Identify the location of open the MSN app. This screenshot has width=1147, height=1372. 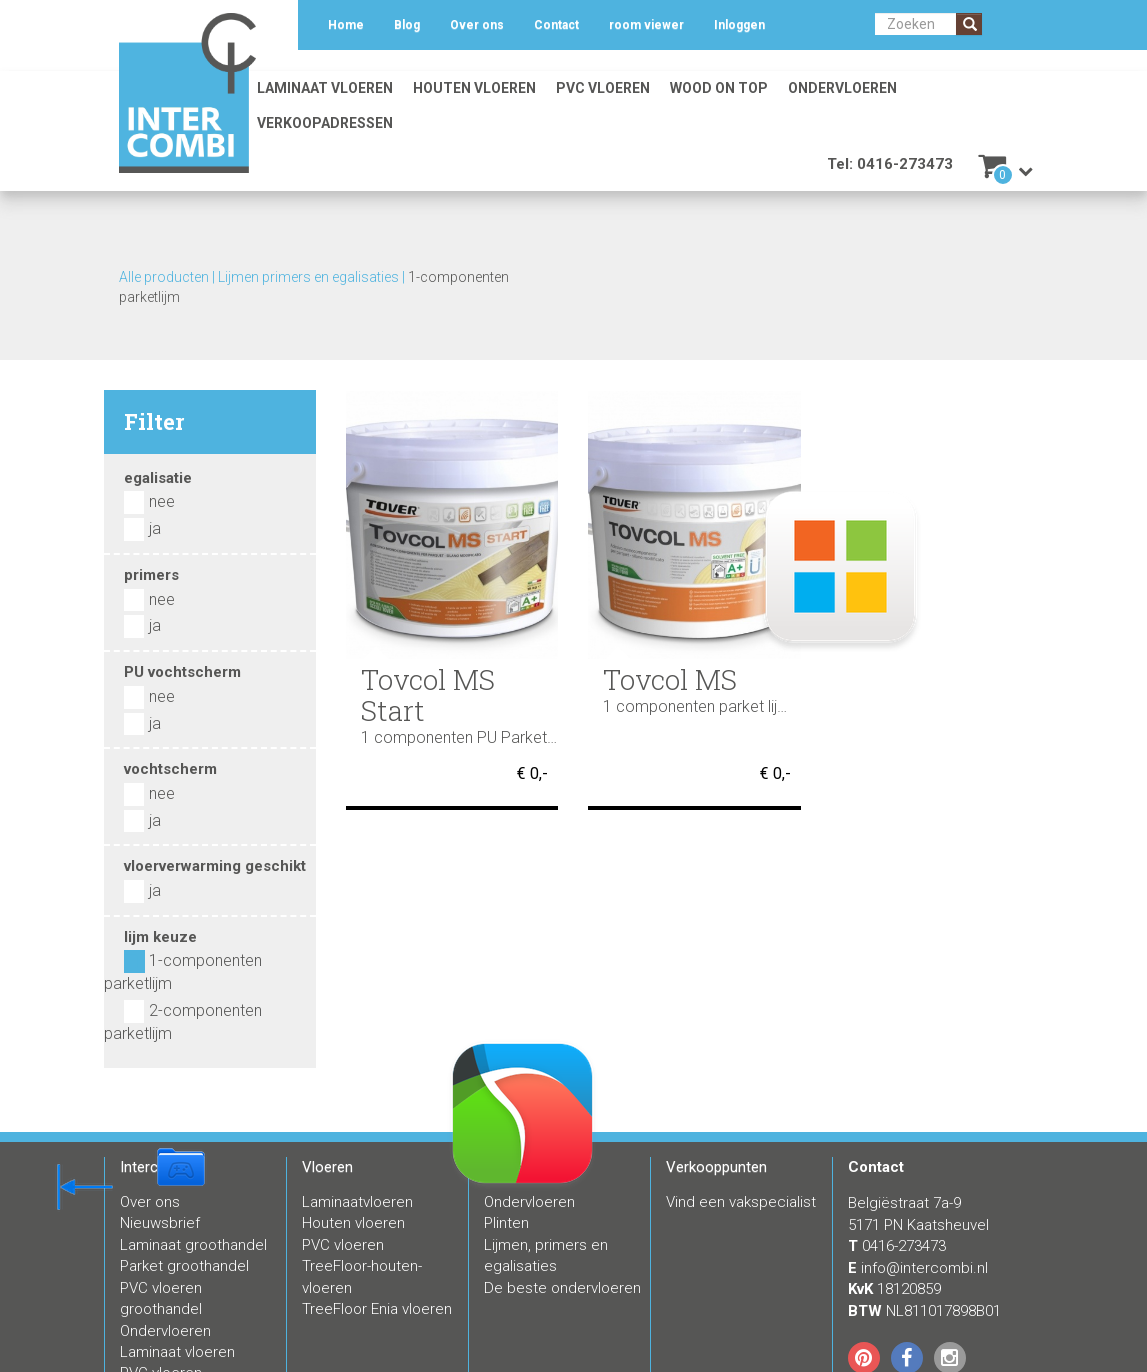
(840, 566).